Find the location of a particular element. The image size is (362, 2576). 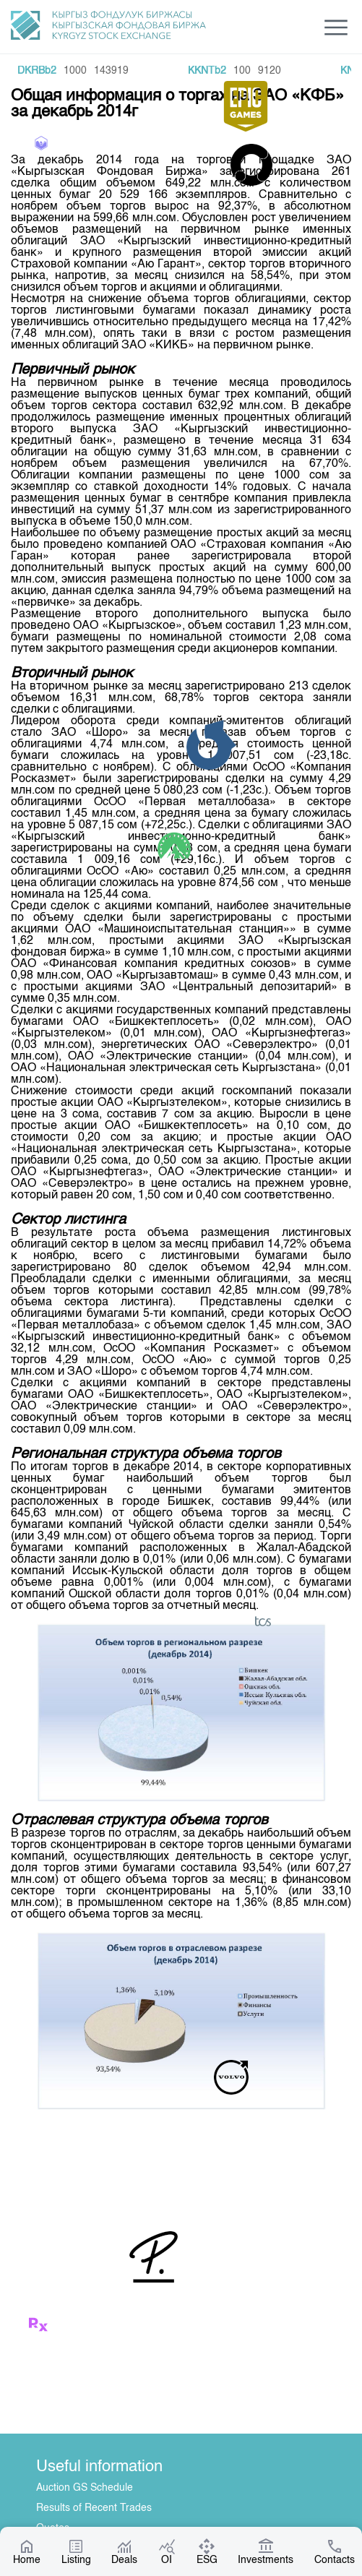

visit the Headphone Zone website or store is located at coordinates (211, 744).